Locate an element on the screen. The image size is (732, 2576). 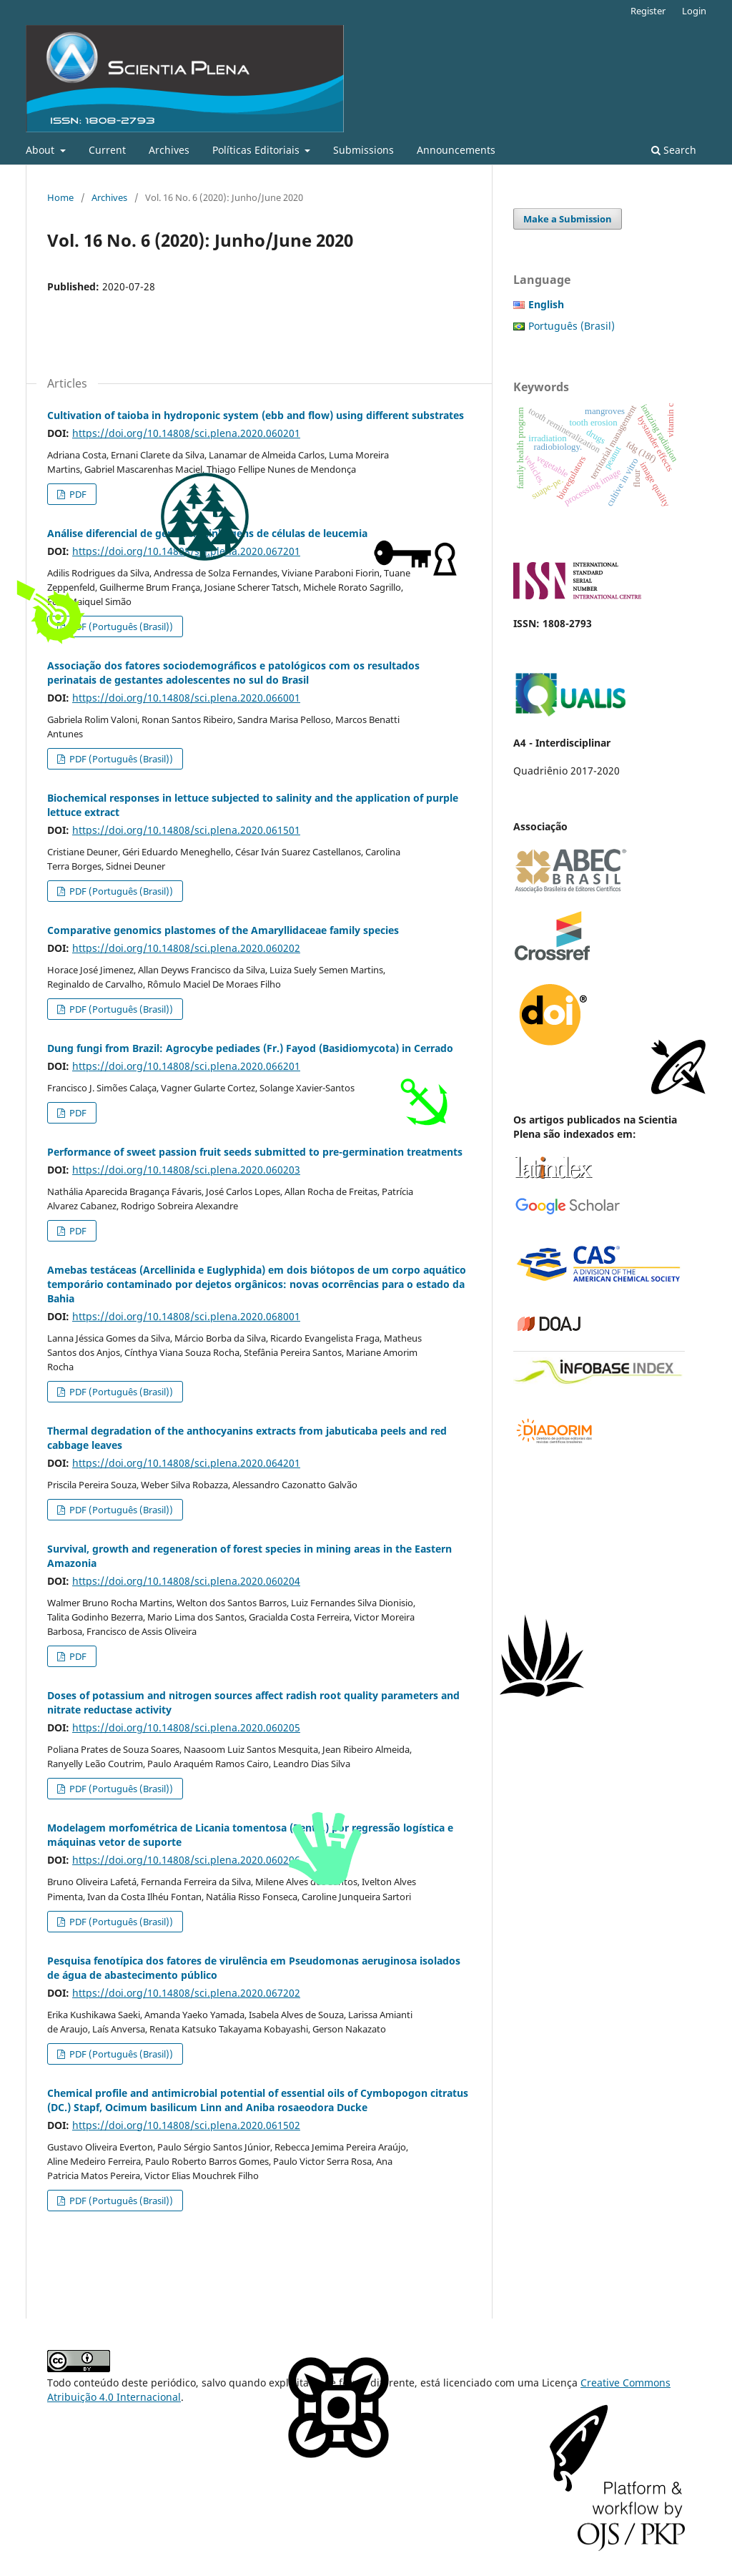
agave plant icon for a gardening or farming game is located at coordinates (542, 1656).